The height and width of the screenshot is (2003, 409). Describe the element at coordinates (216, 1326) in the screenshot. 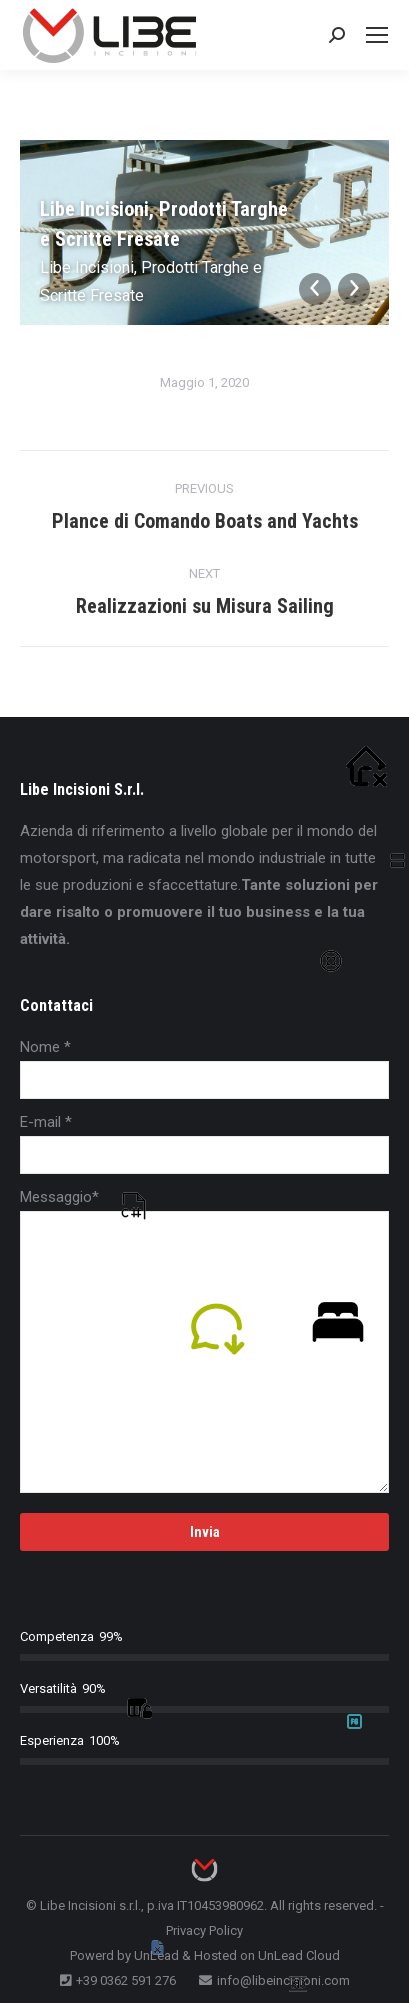

I see `download conversation or chat history` at that location.